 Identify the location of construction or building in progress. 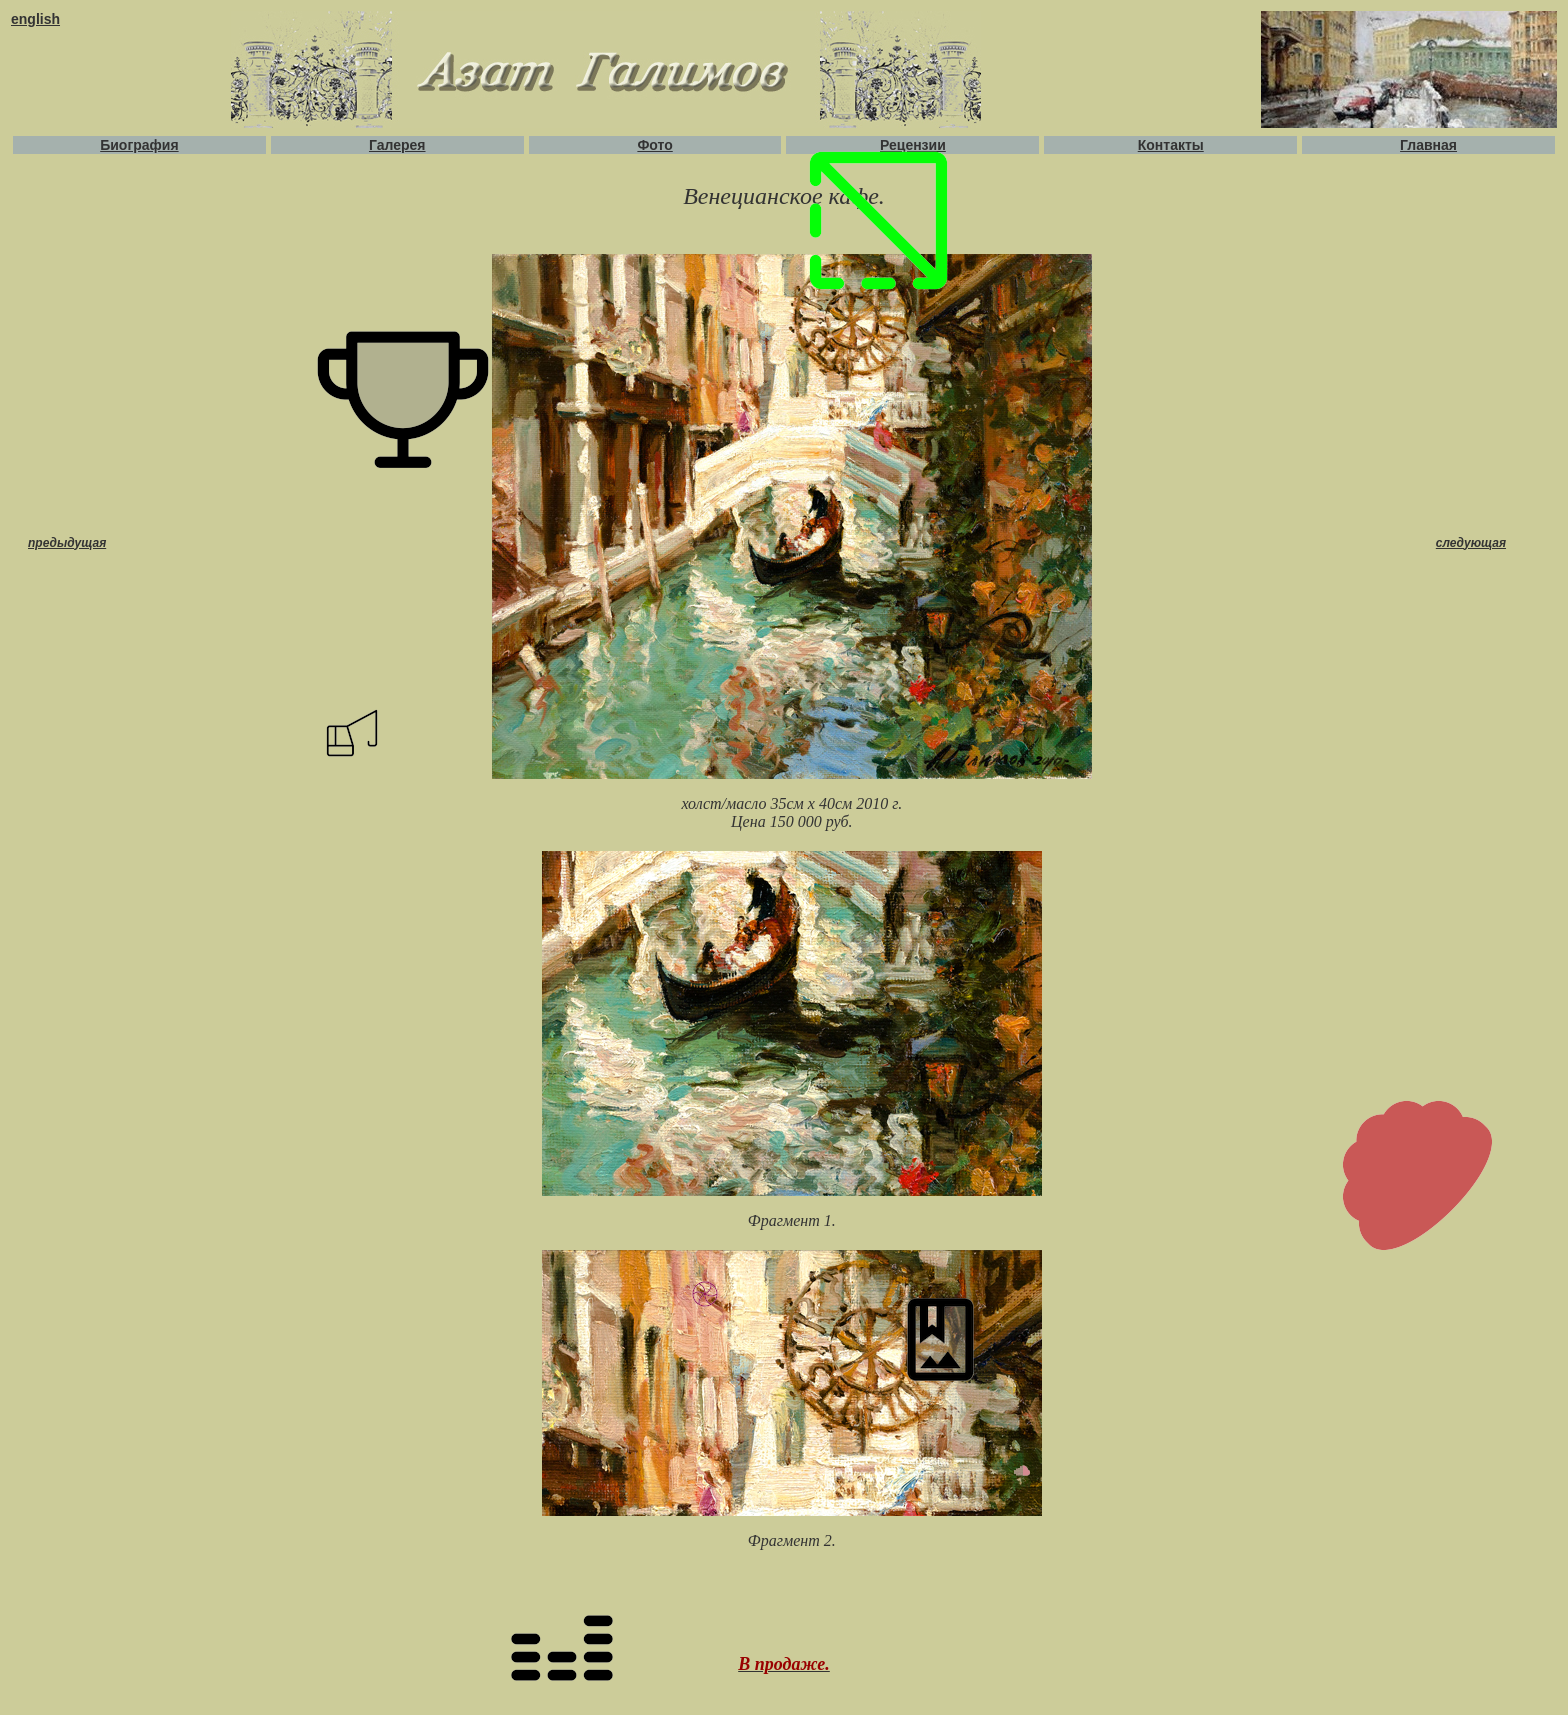
(353, 736).